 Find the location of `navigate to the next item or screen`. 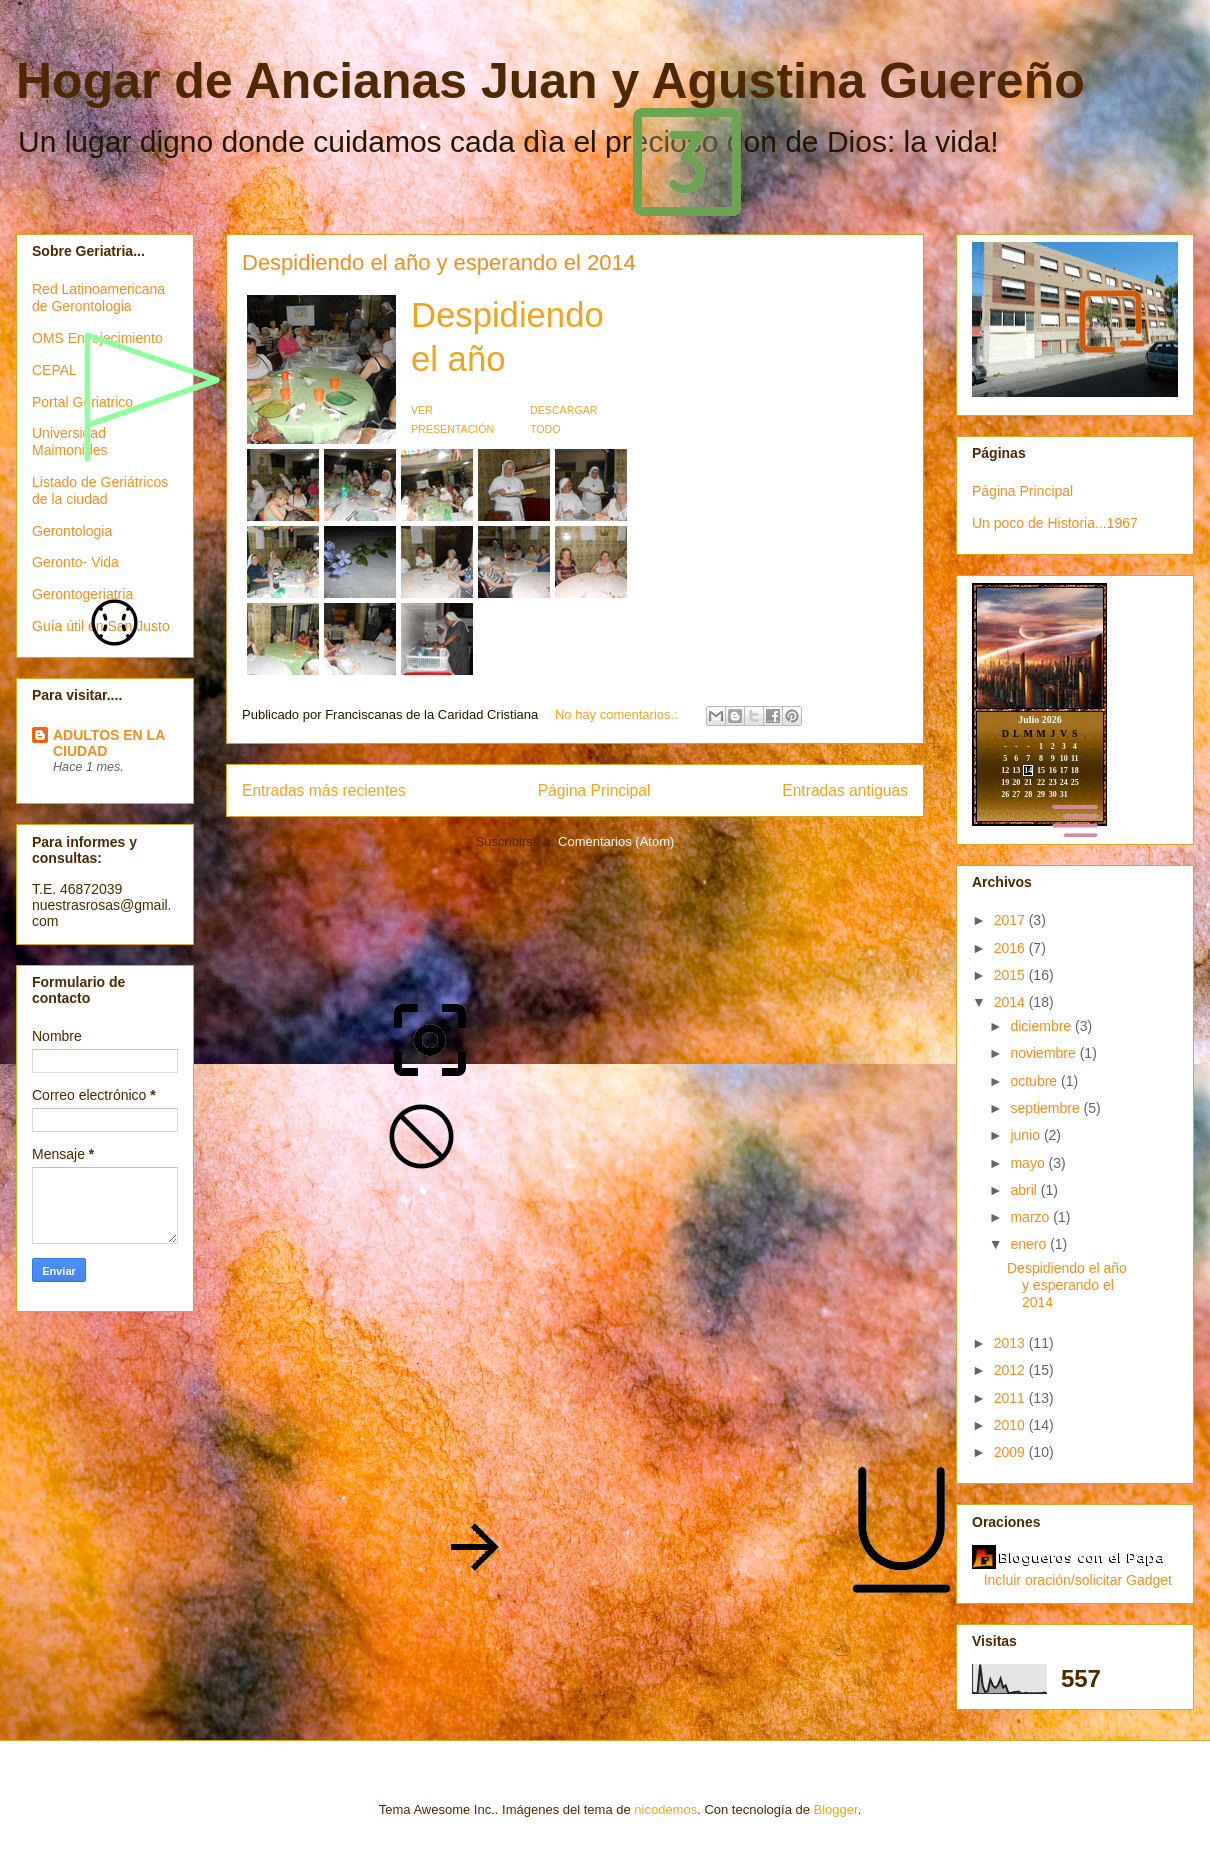

navigate to the next item or screen is located at coordinates (475, 1547).